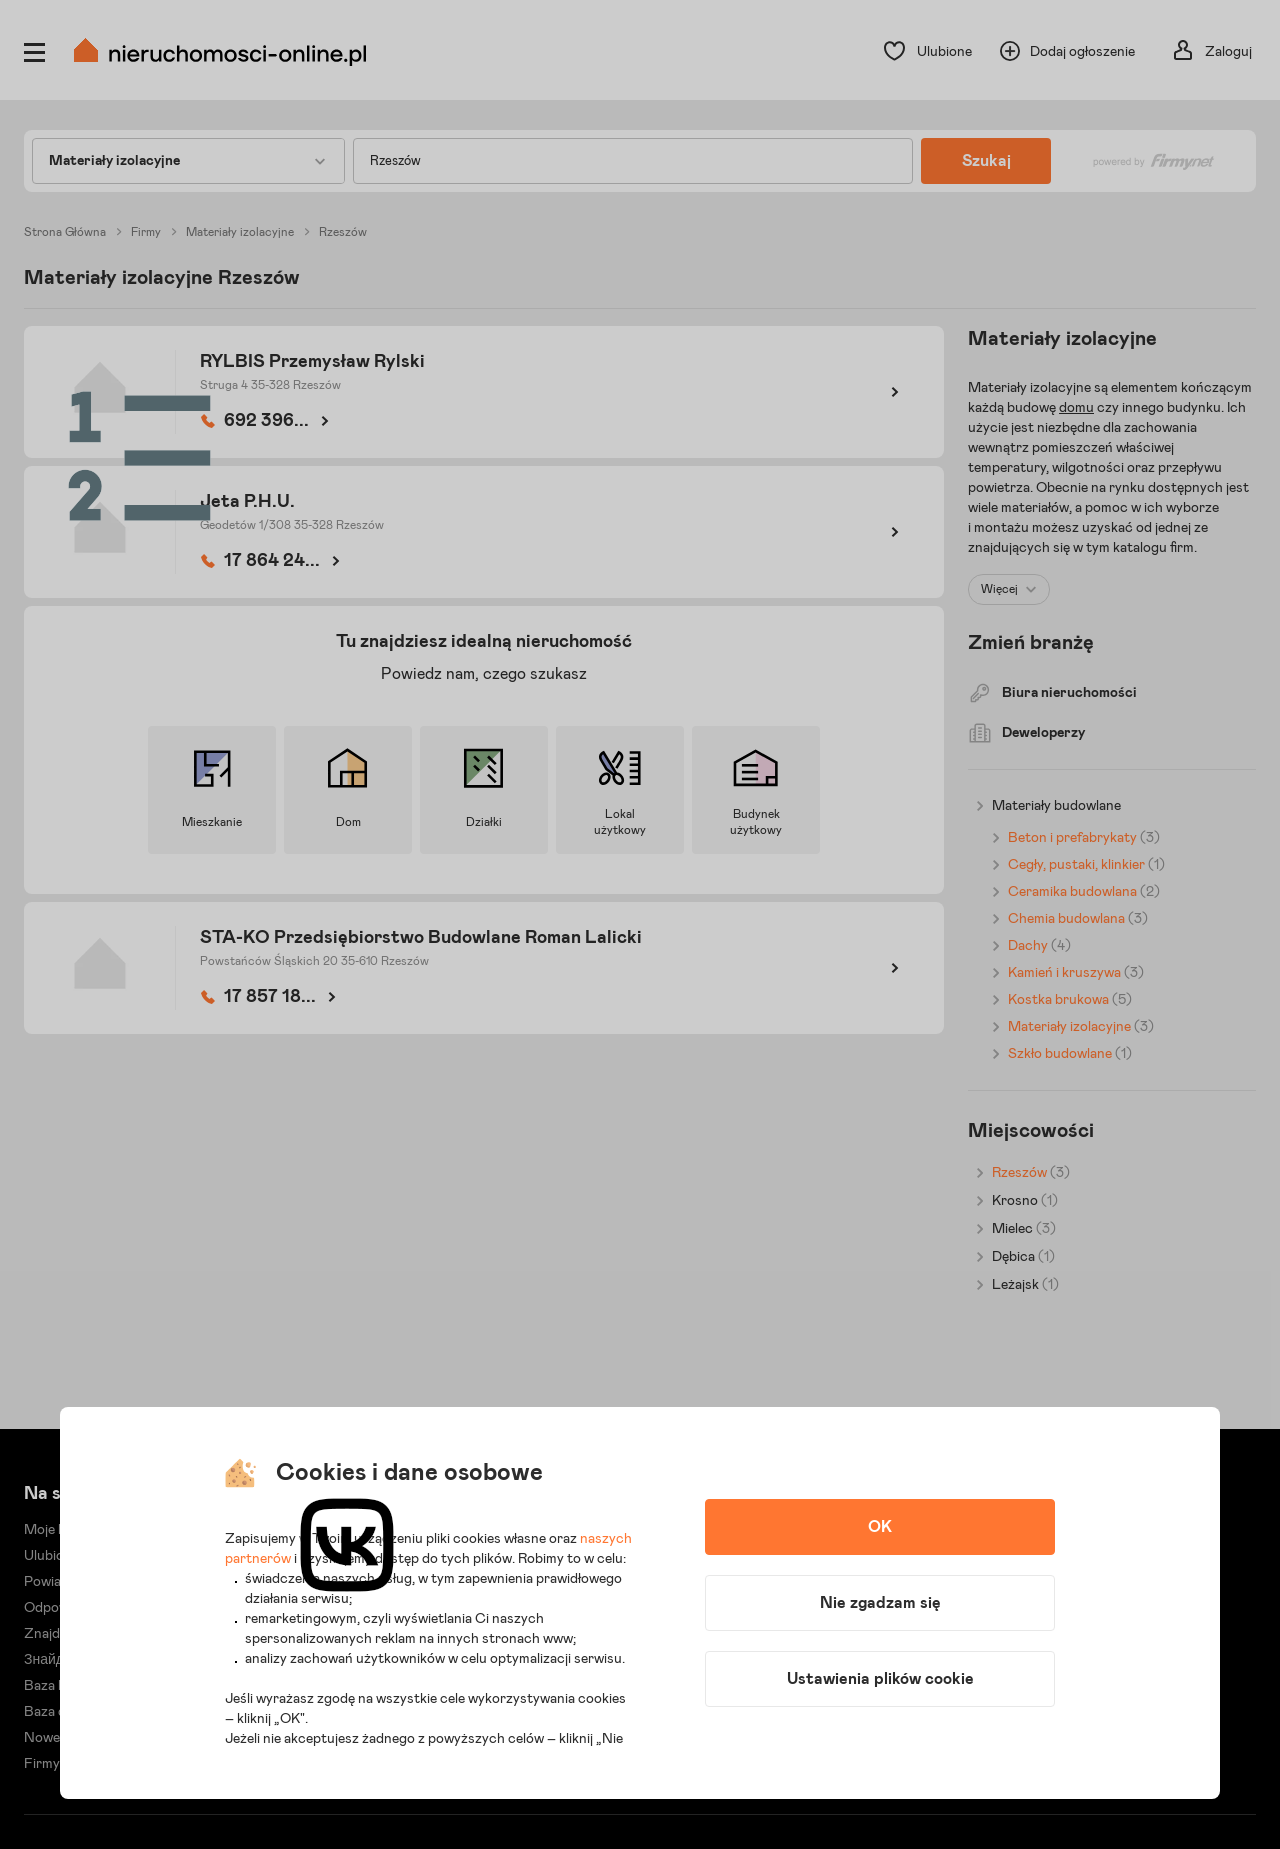  Describe the element at coordinates (140, 458) in the screenshot. I see `create a numbered list` at that location.